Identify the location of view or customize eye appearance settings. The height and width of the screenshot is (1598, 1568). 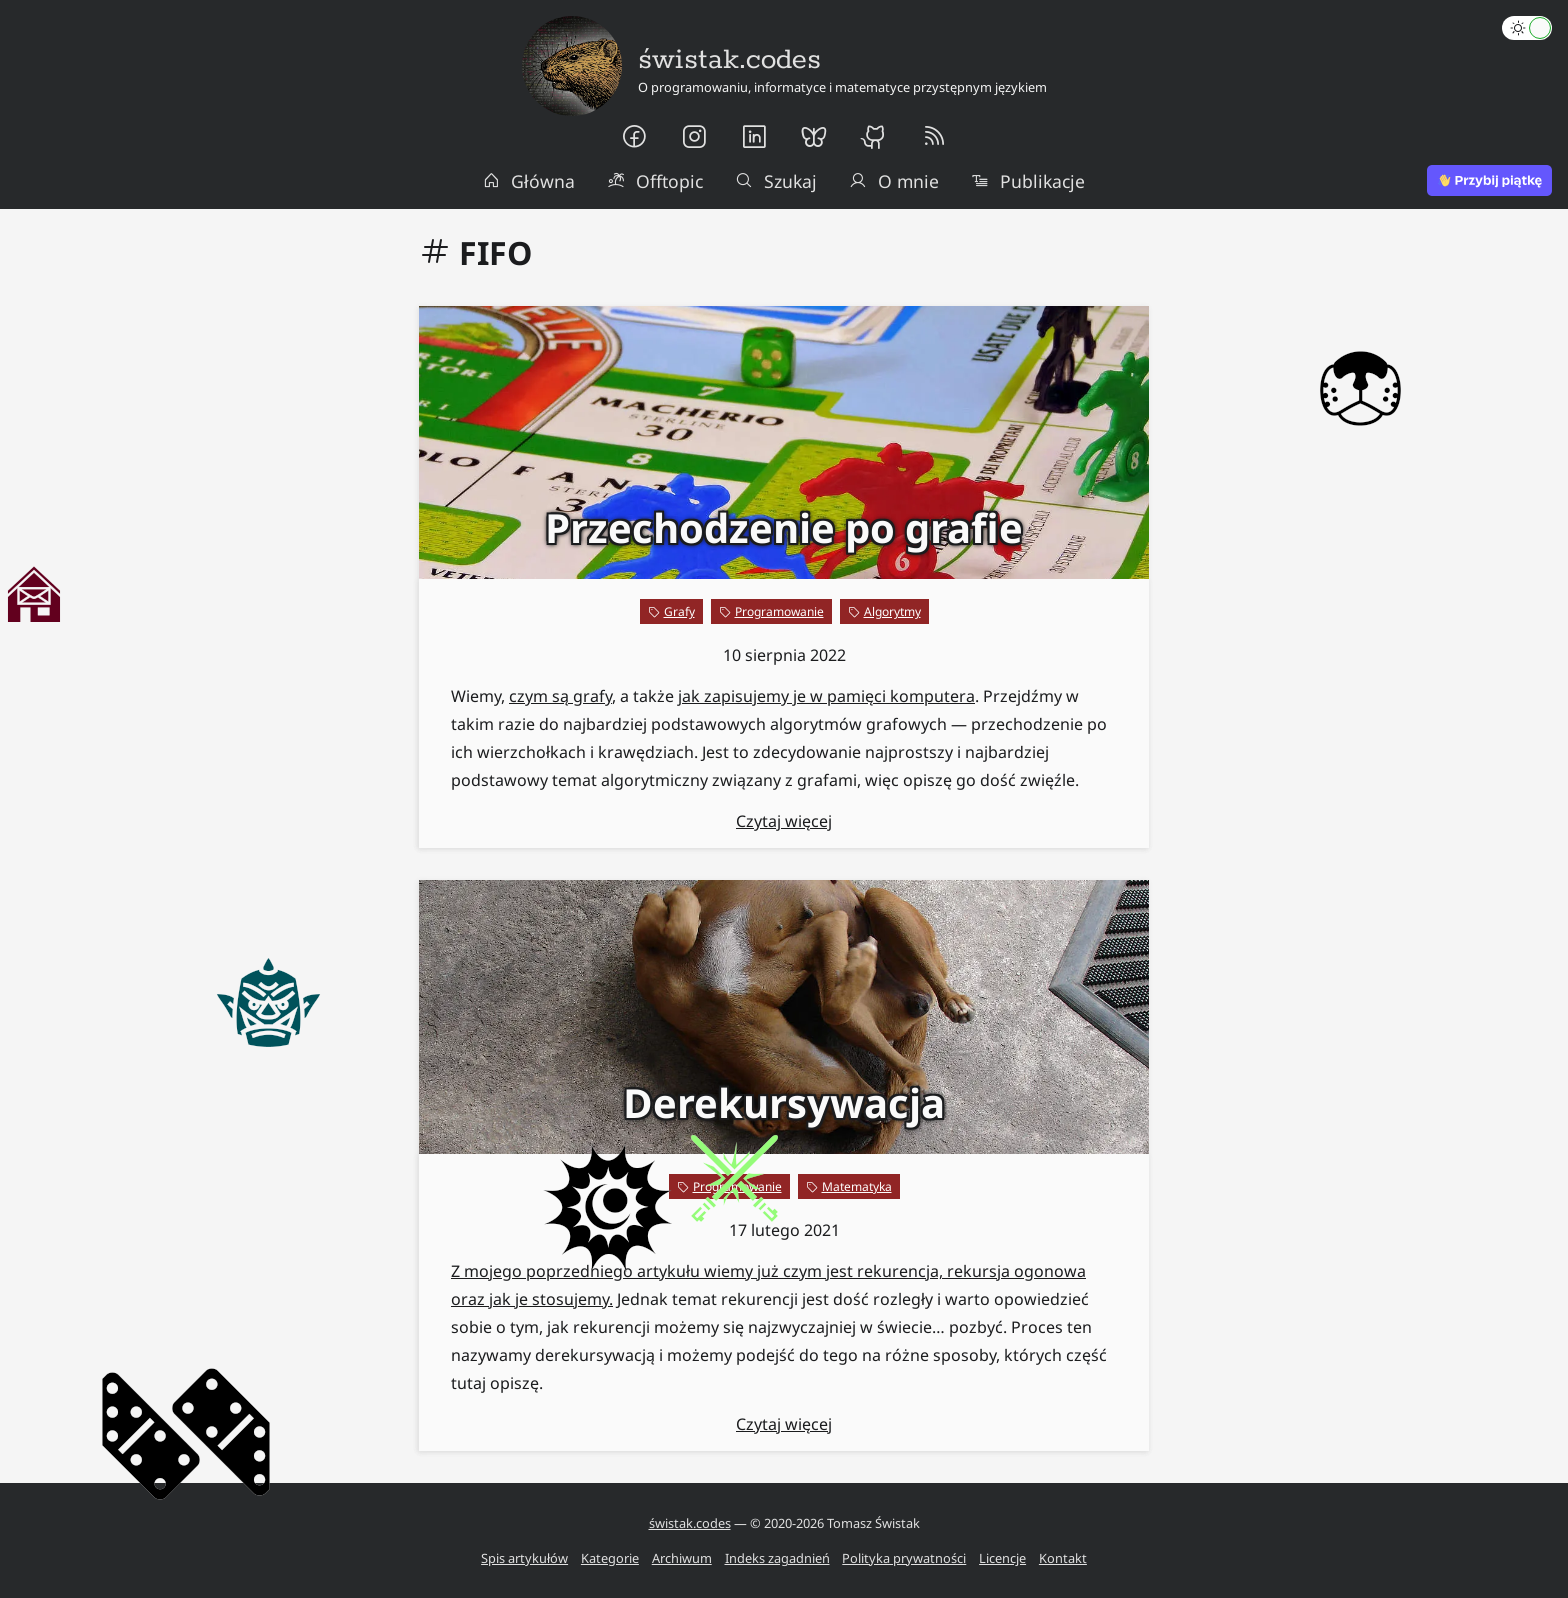
(608, 1208).